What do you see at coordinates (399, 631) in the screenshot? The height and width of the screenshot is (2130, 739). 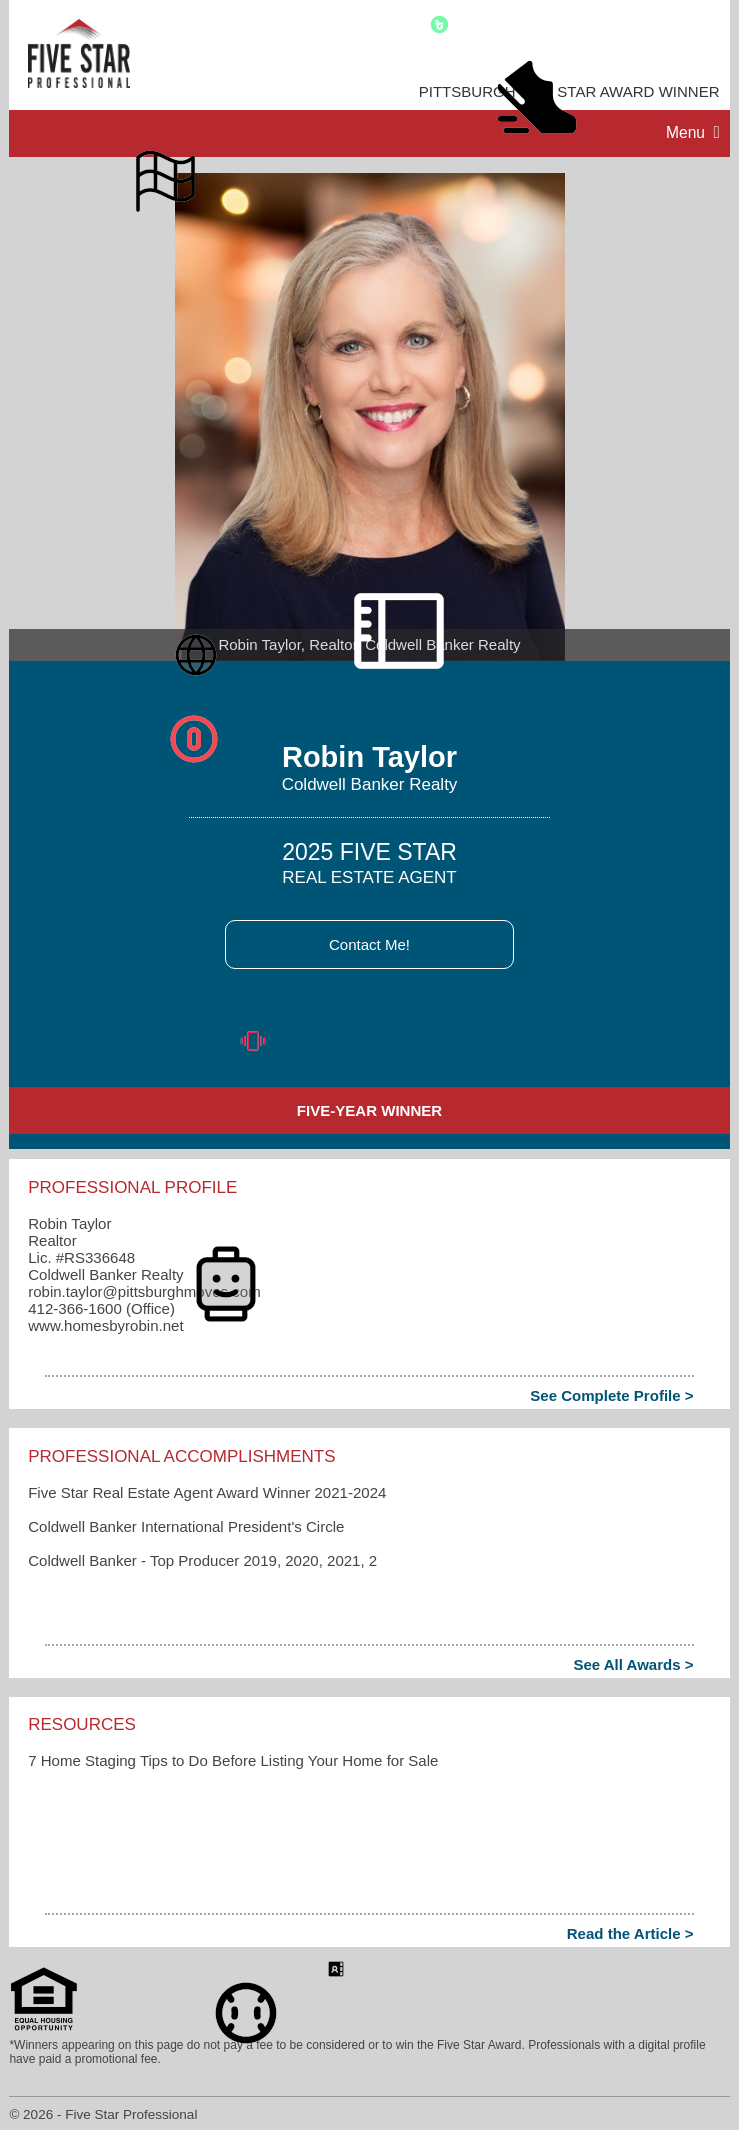 I see `toggle the sidebar panel` at bounding box center [399, 631].